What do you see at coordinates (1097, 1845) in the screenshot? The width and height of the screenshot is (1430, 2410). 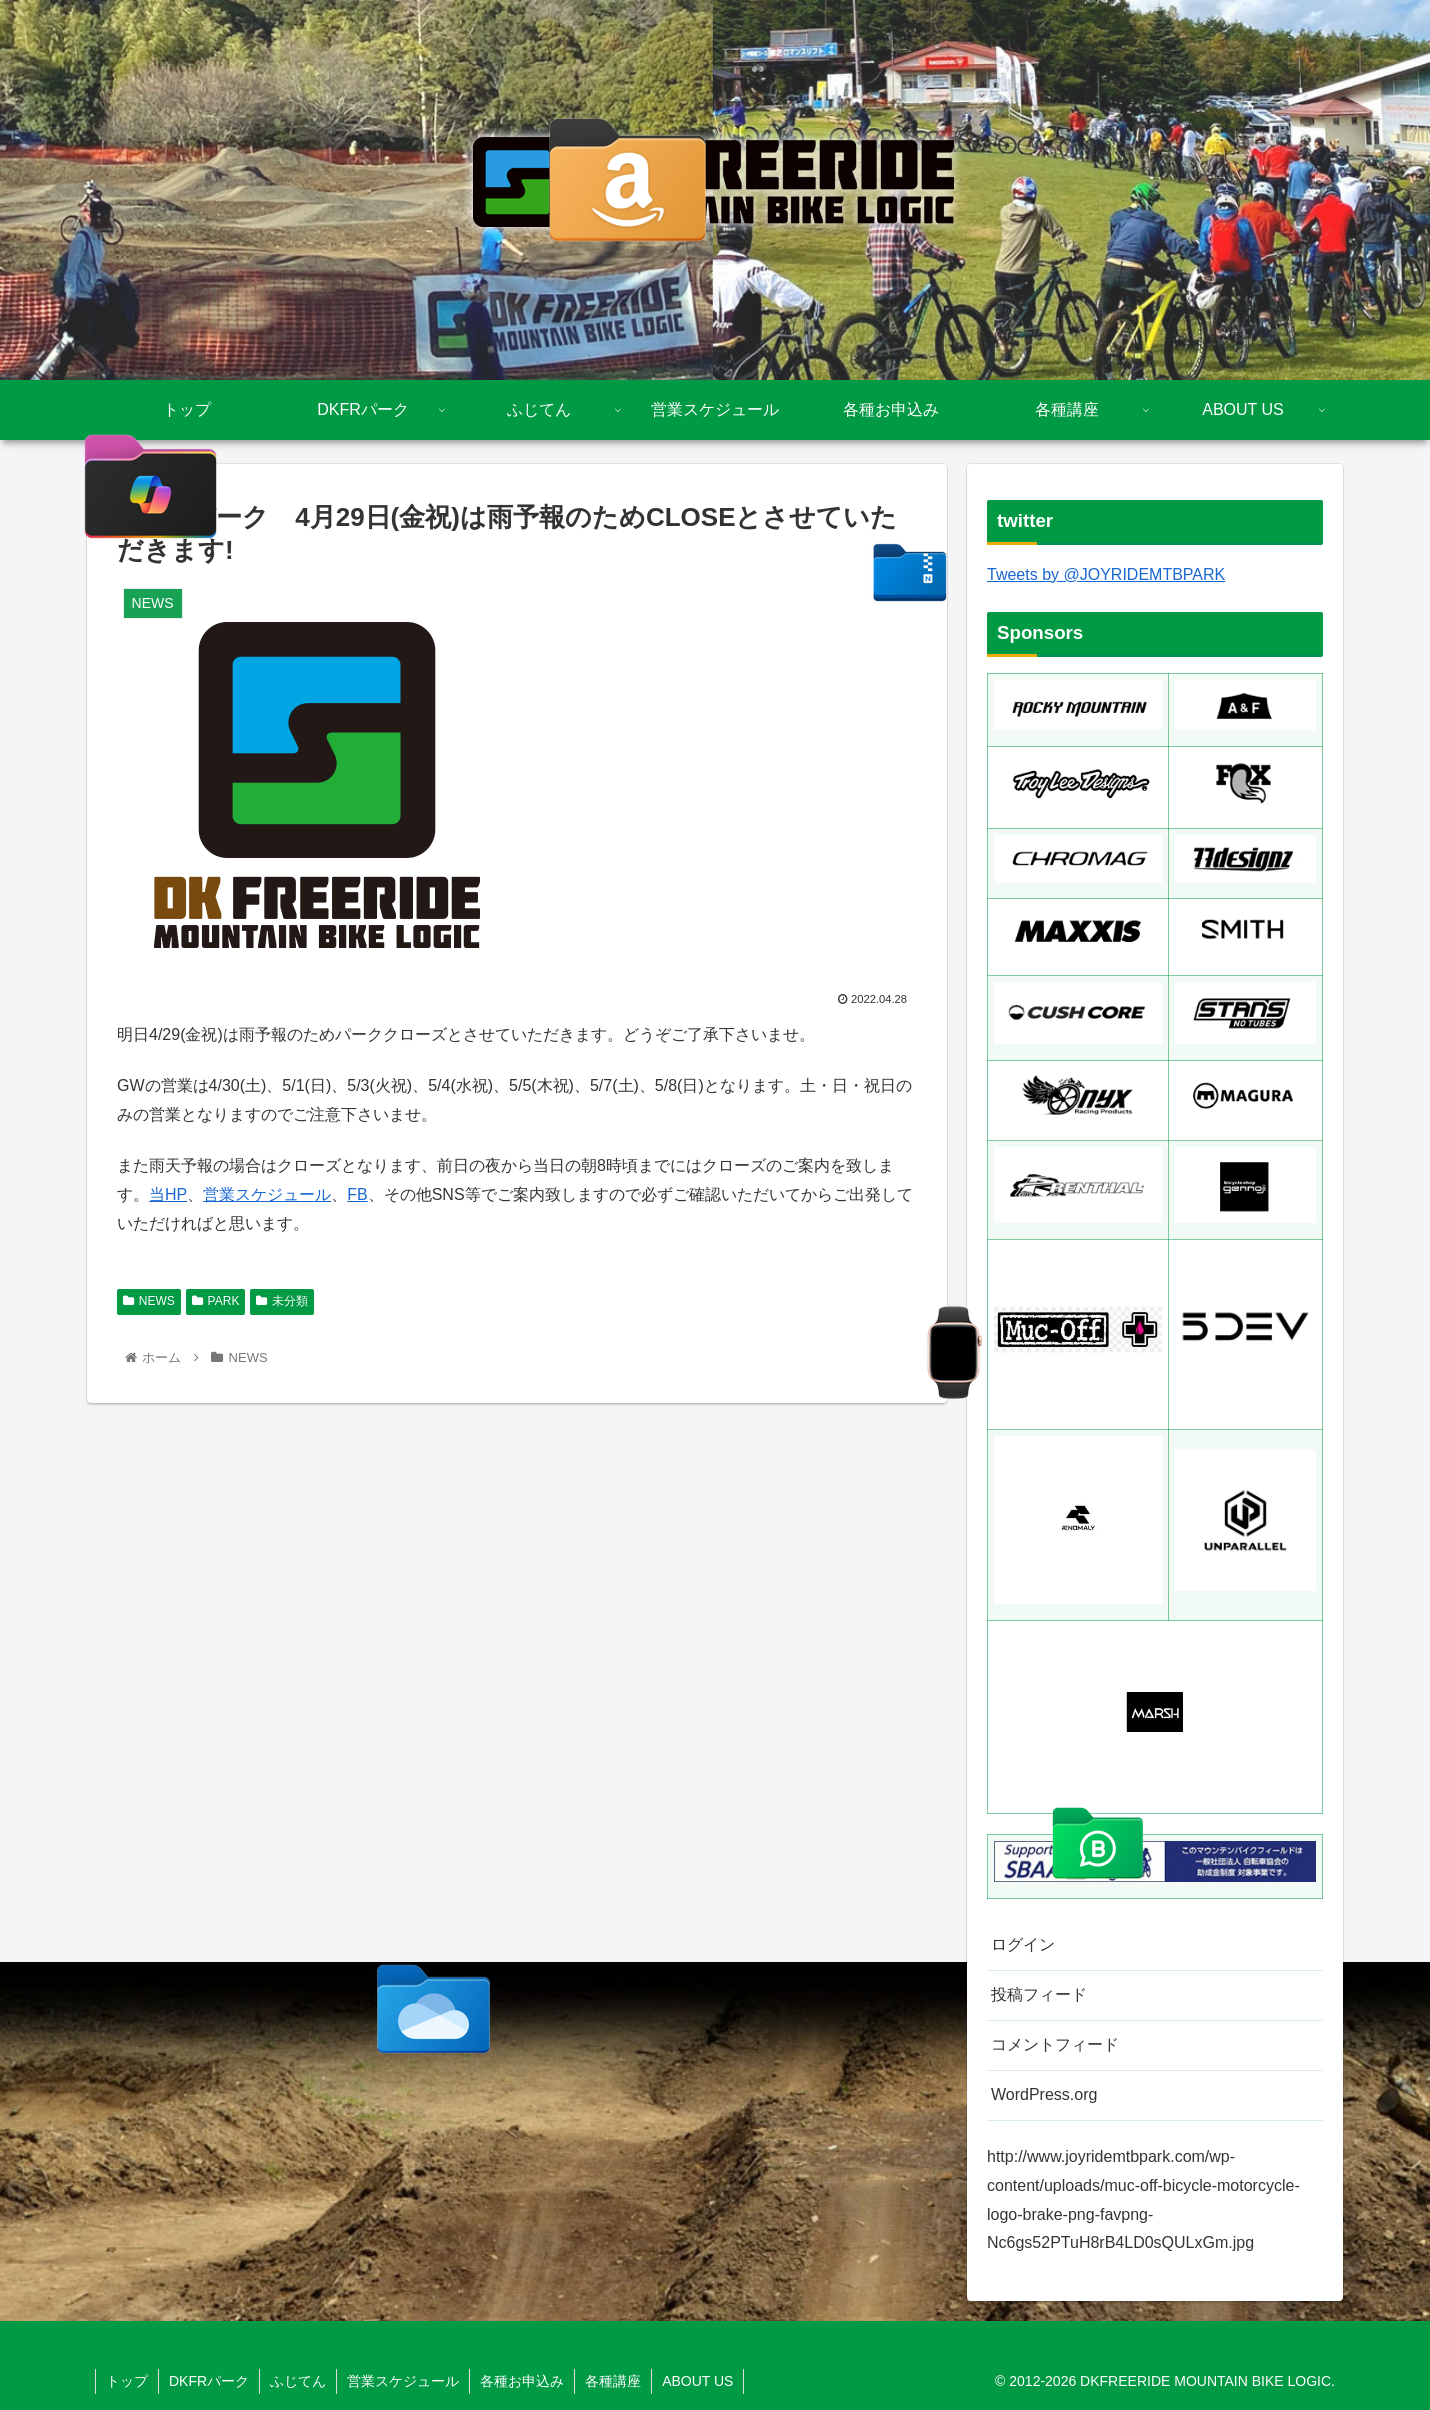 I see `folder containing whatsapp business files and data` at bounding box center [1097, 1845].